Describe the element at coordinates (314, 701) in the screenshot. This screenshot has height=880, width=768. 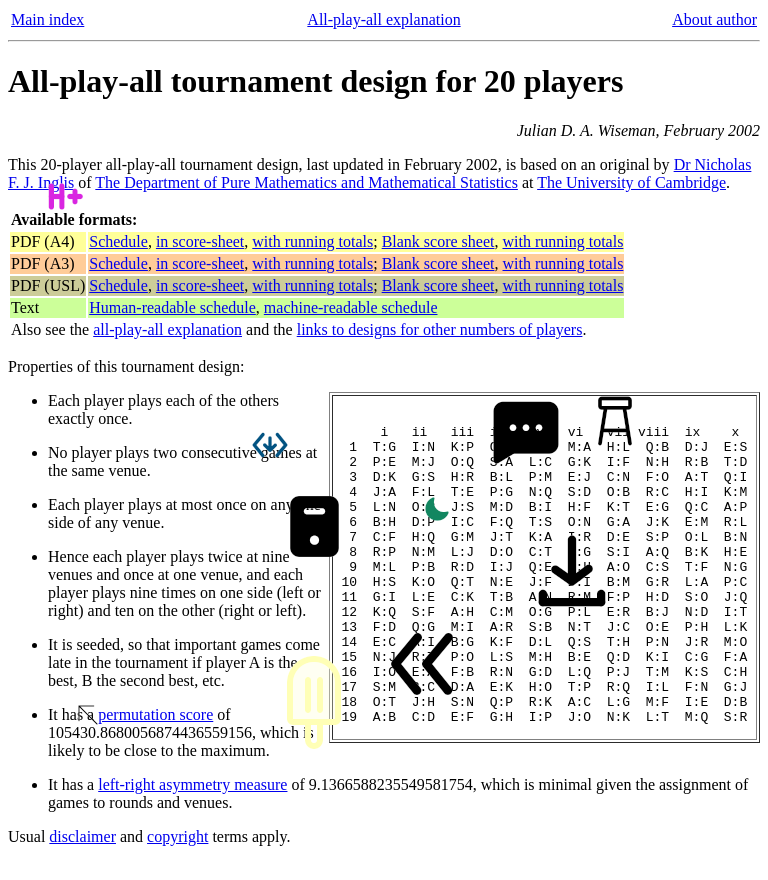
I see `access dessert or frozen treats category` at that location.